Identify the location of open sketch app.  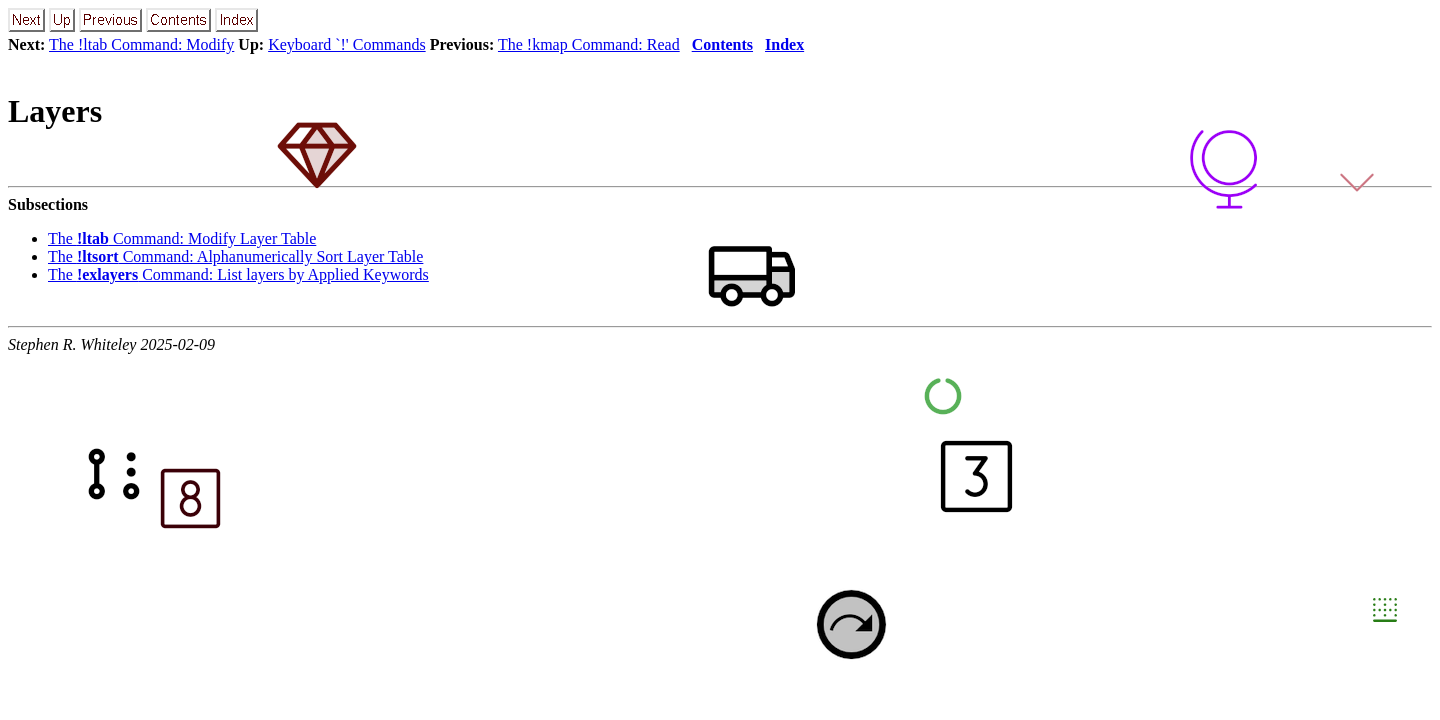
(317, 154).